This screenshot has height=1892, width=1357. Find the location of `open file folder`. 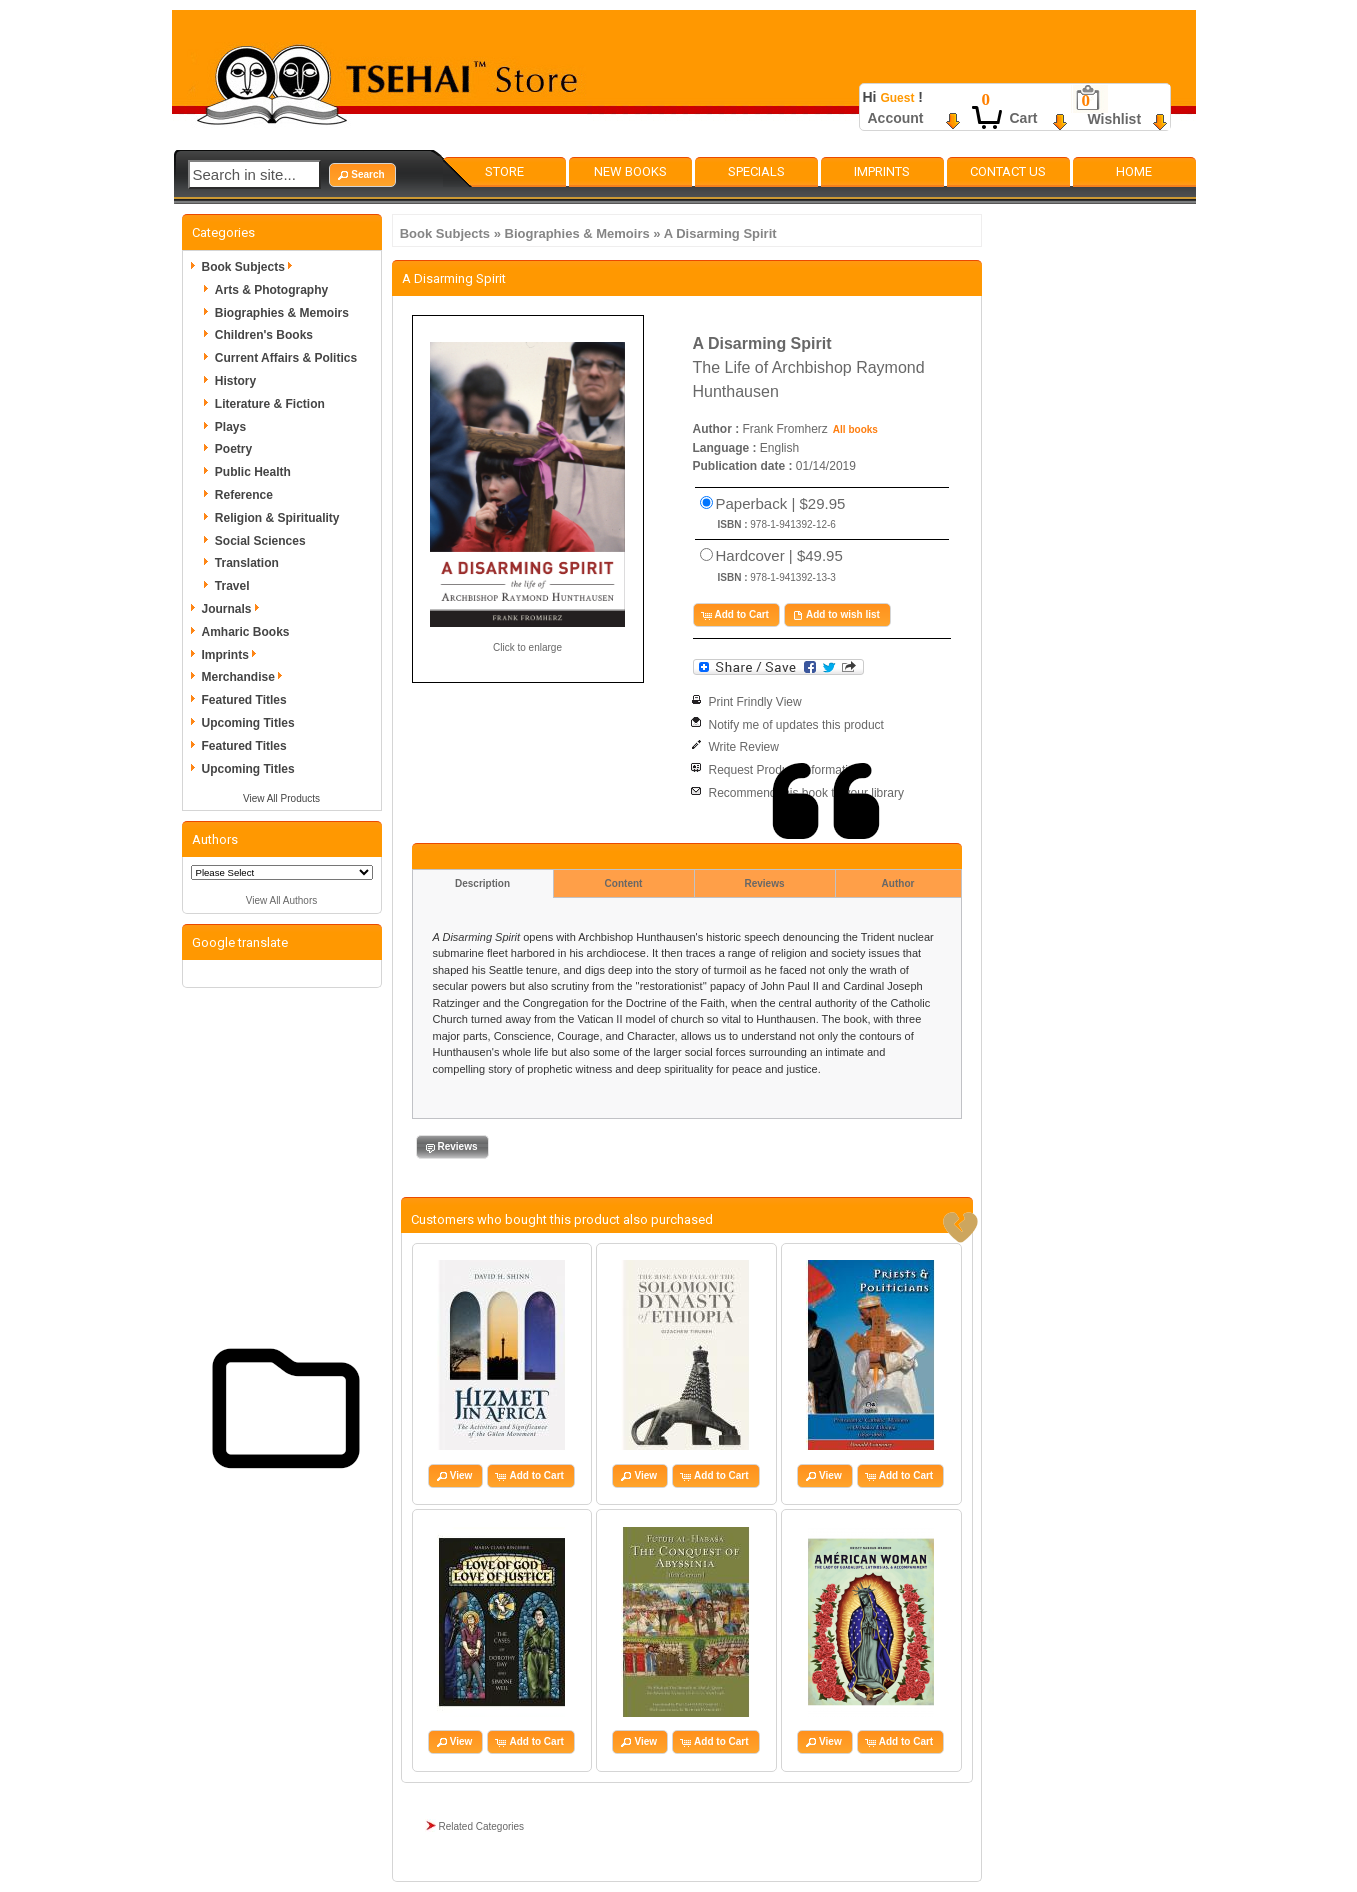

open file folder is located at coordinates (286, 1413).